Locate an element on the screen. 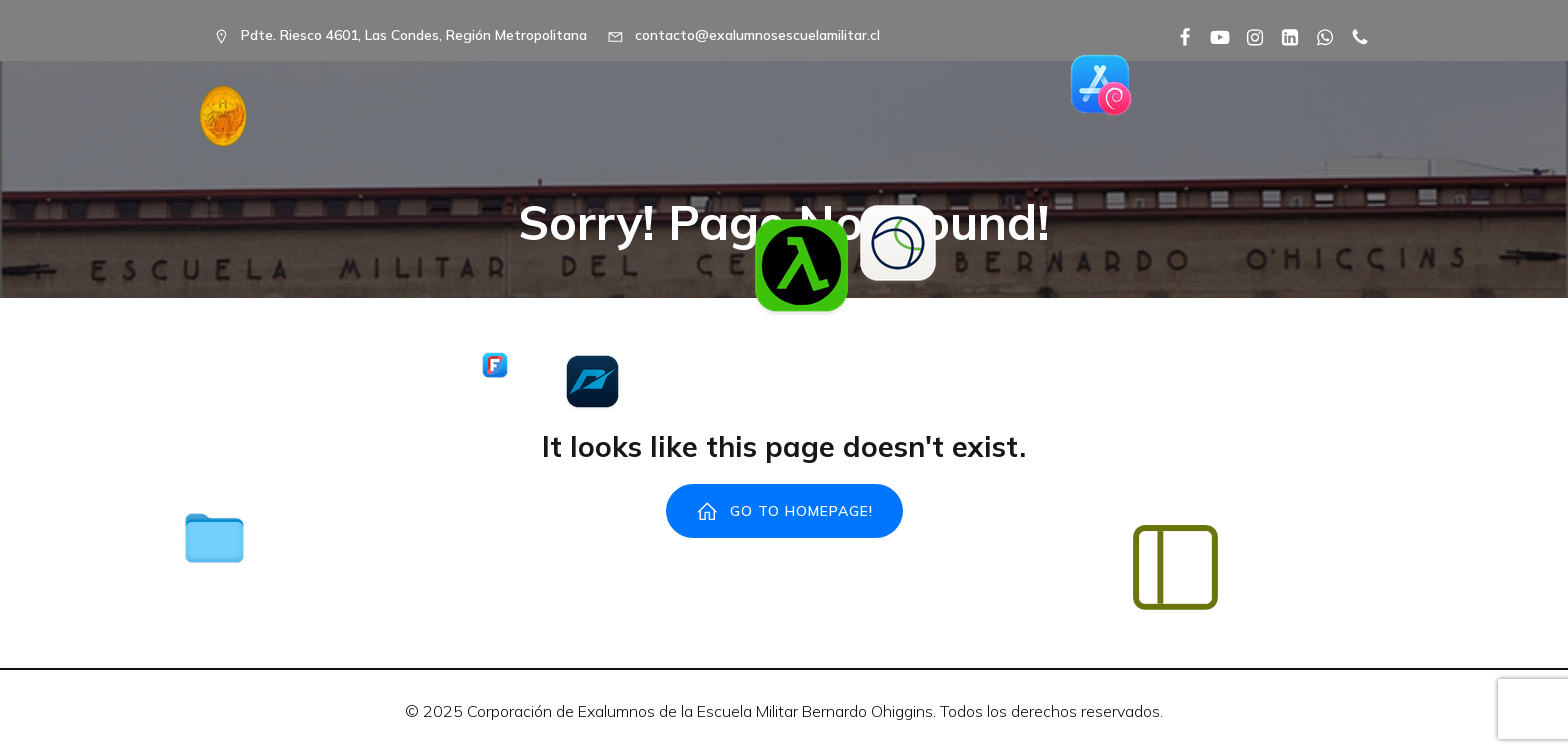 This screenshot has height=753, width=1568. launch half-life: opposing force game is located at coordinates (801, 265).